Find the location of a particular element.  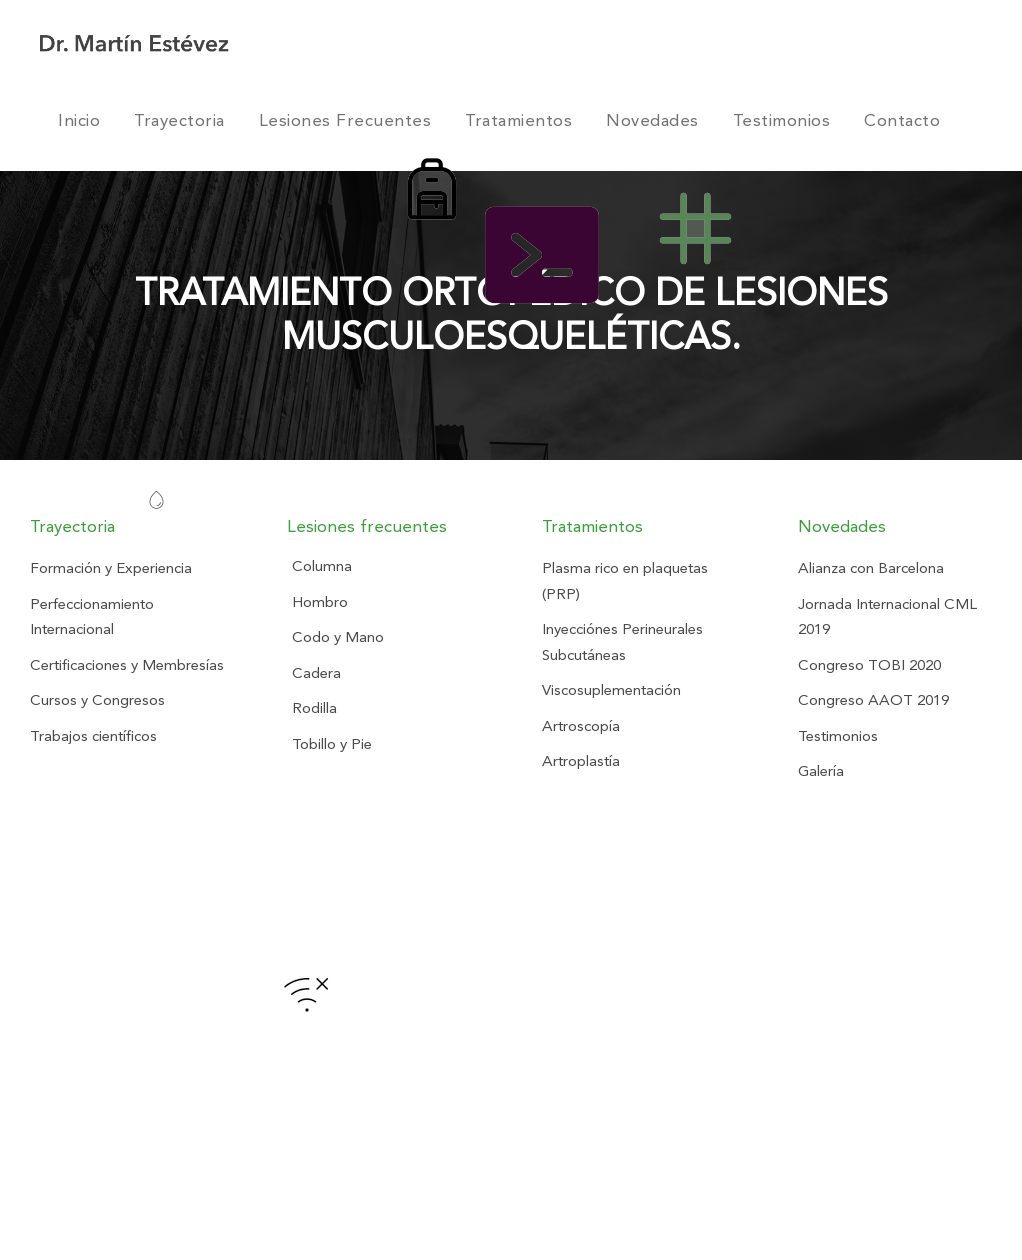

access your saved items or inventory is located at coordinates (432, 191).